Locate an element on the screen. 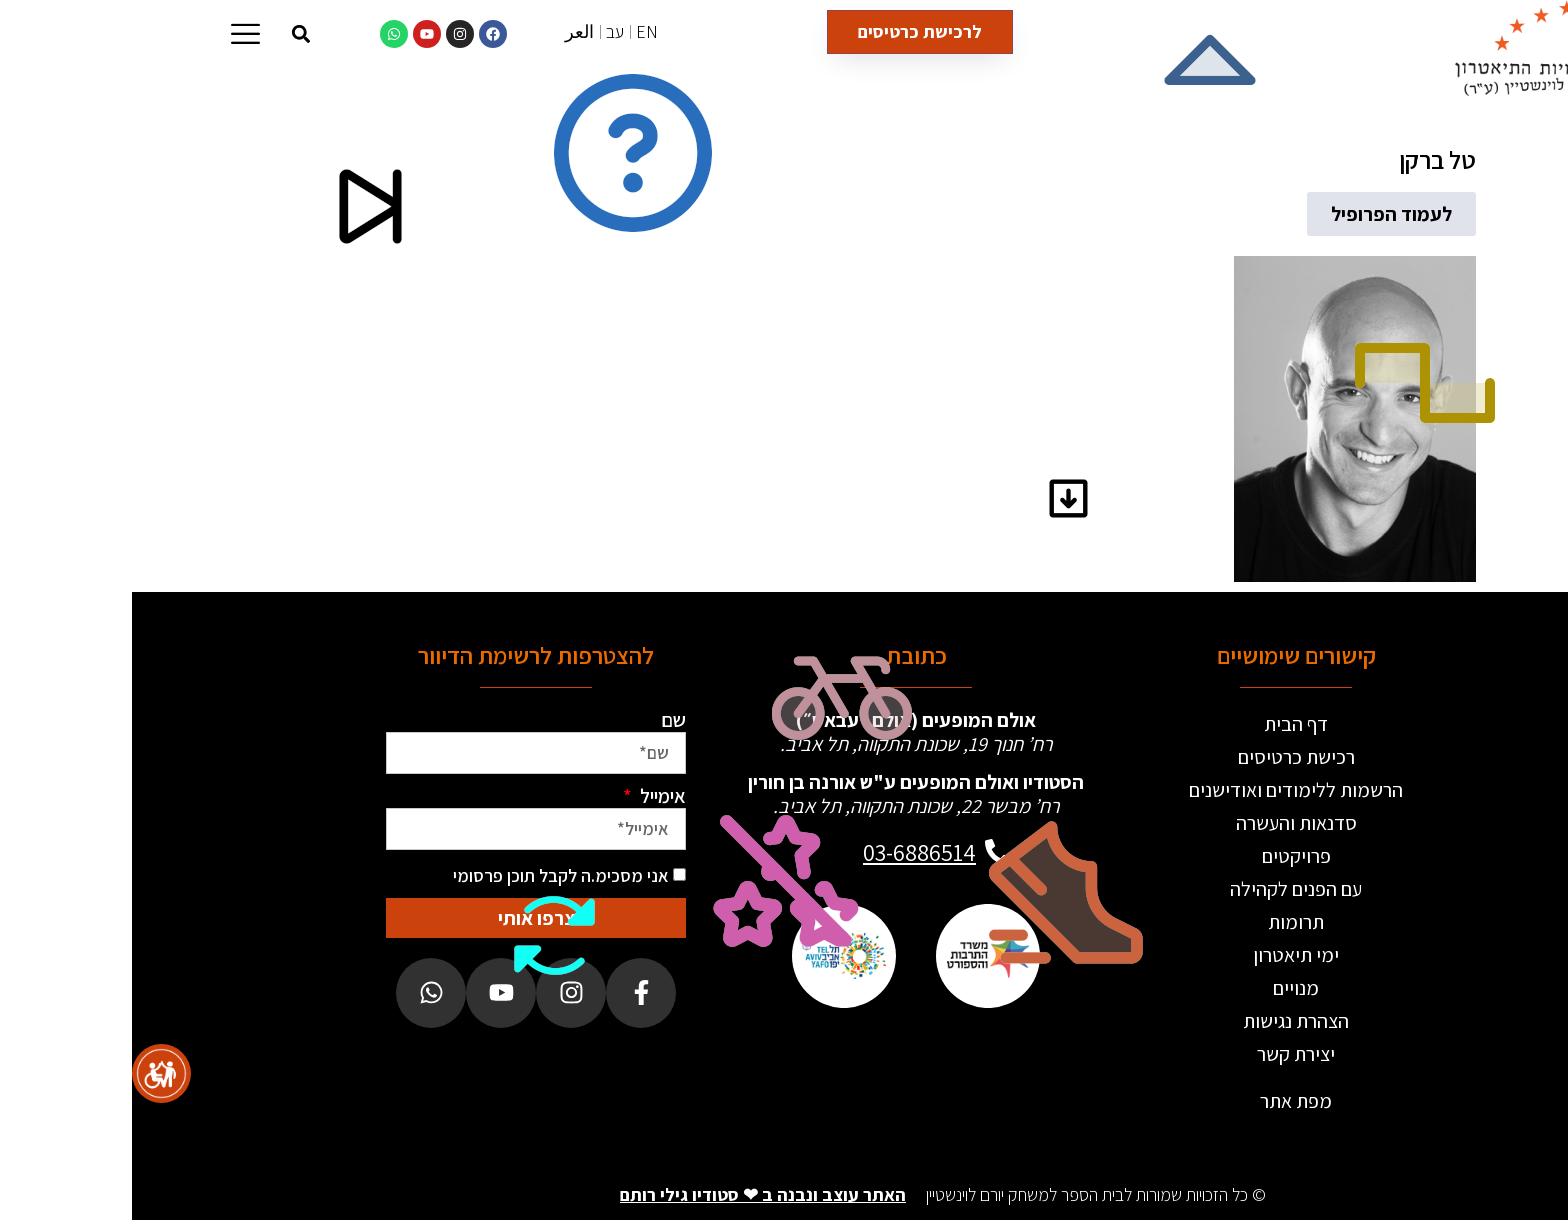 The image size is (1568, 1220). refresh or reload content is located at coordinates (554, 935).